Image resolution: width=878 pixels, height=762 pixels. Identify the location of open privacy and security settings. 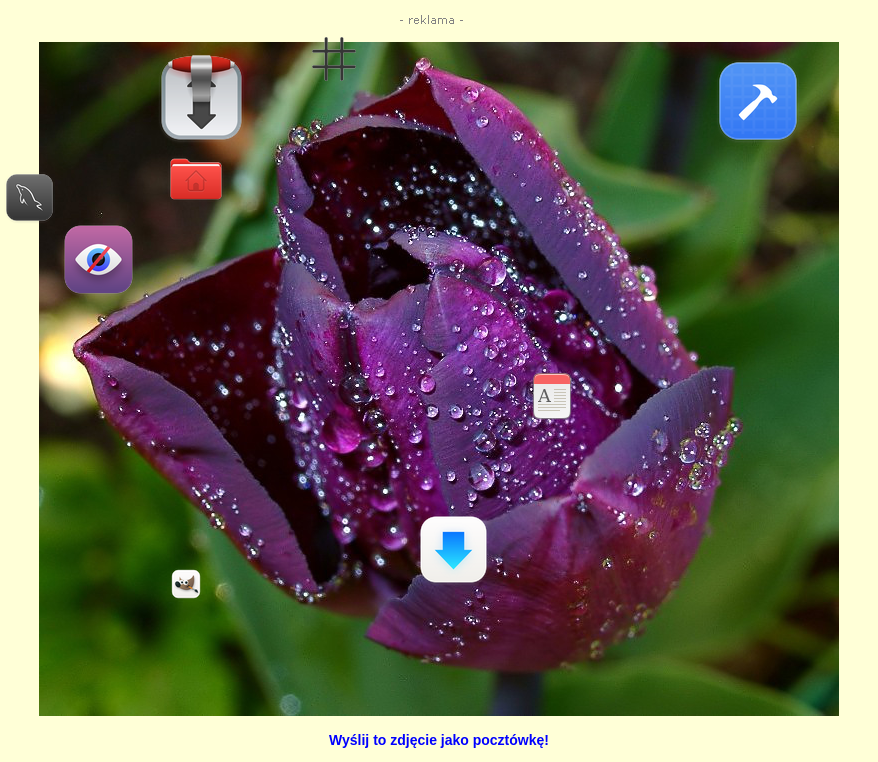
(98, 259).